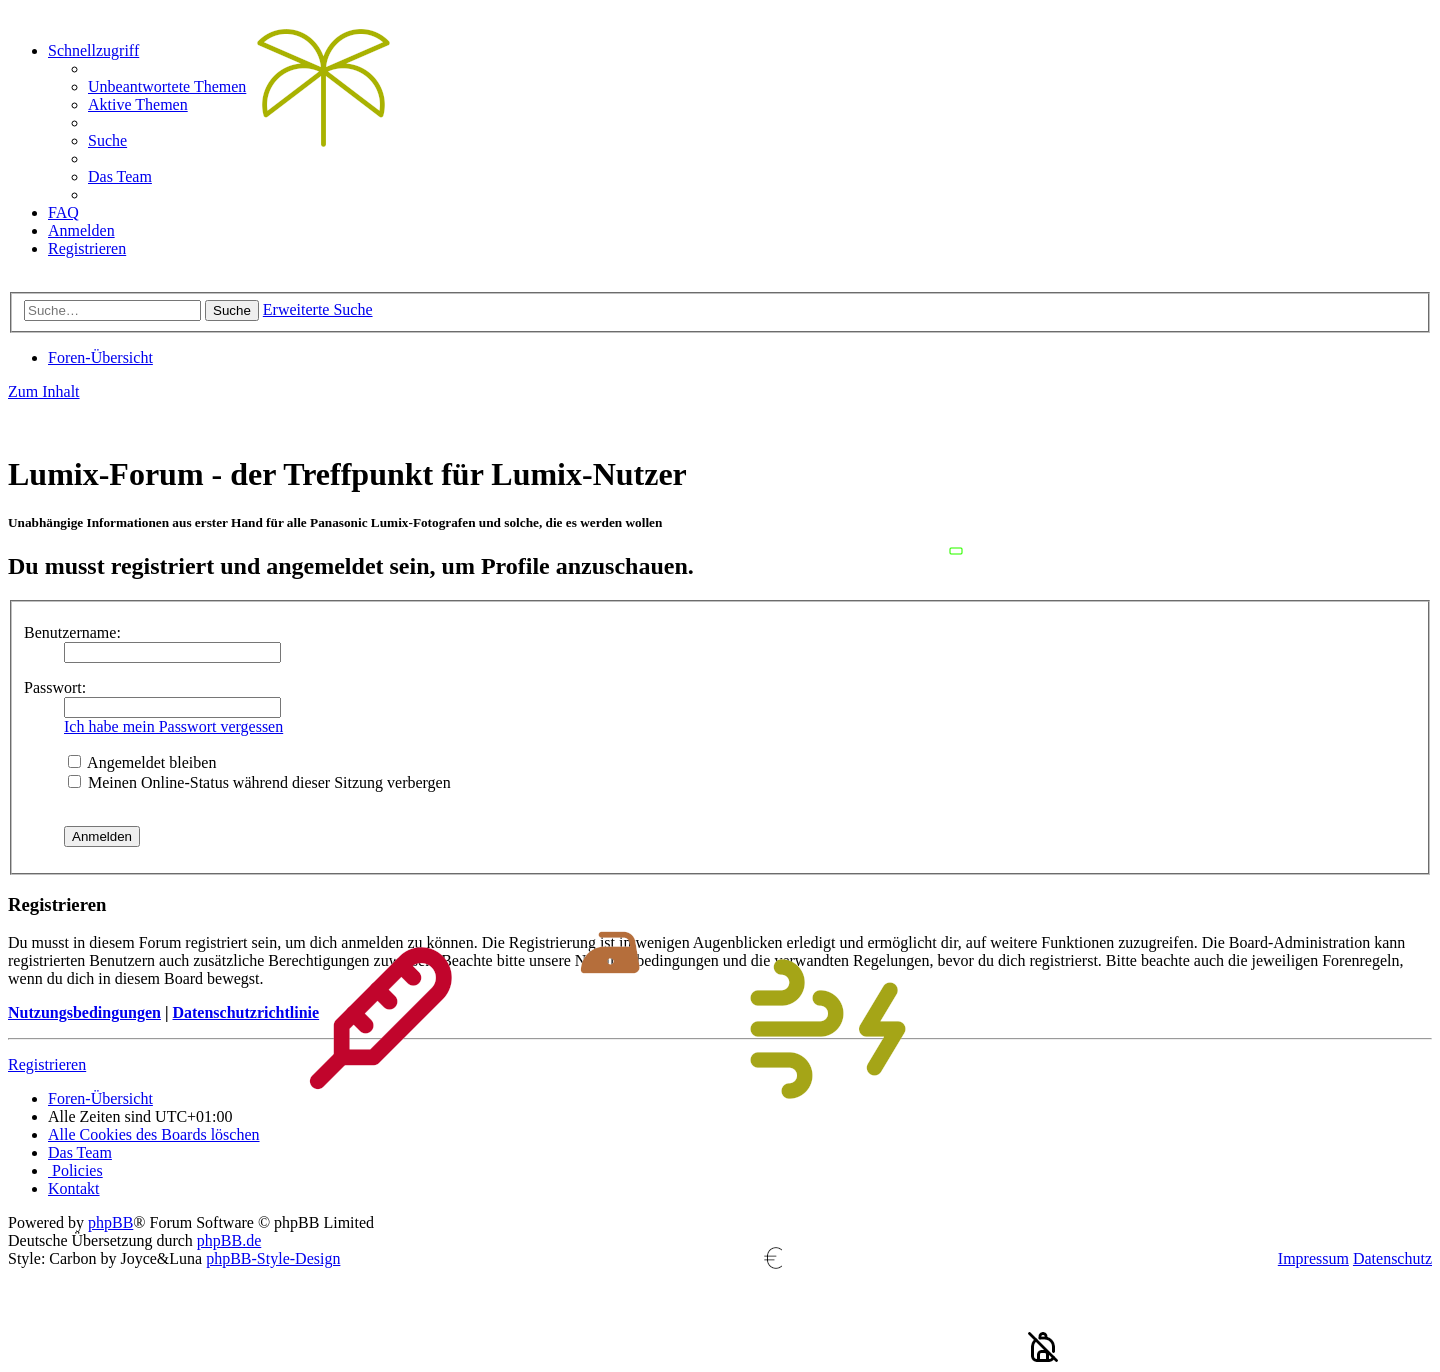  What do you see at coordinates (610, 952) in the screenshot?
I see `indicates clothing requires ironing` at bounding box center [610, 952].